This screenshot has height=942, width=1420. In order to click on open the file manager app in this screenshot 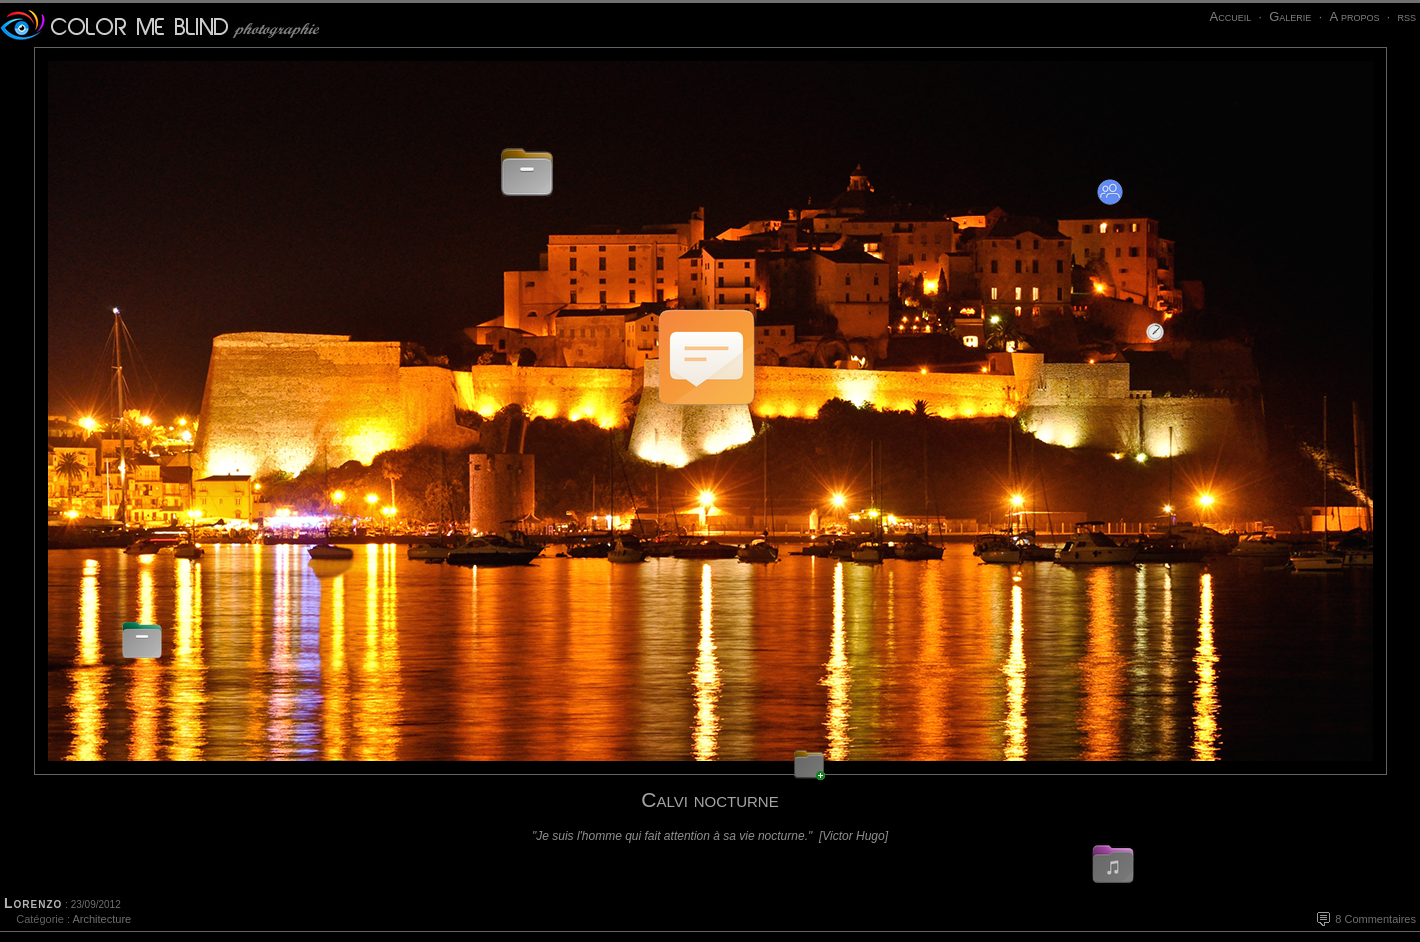, I will do `click(142, 640)`.